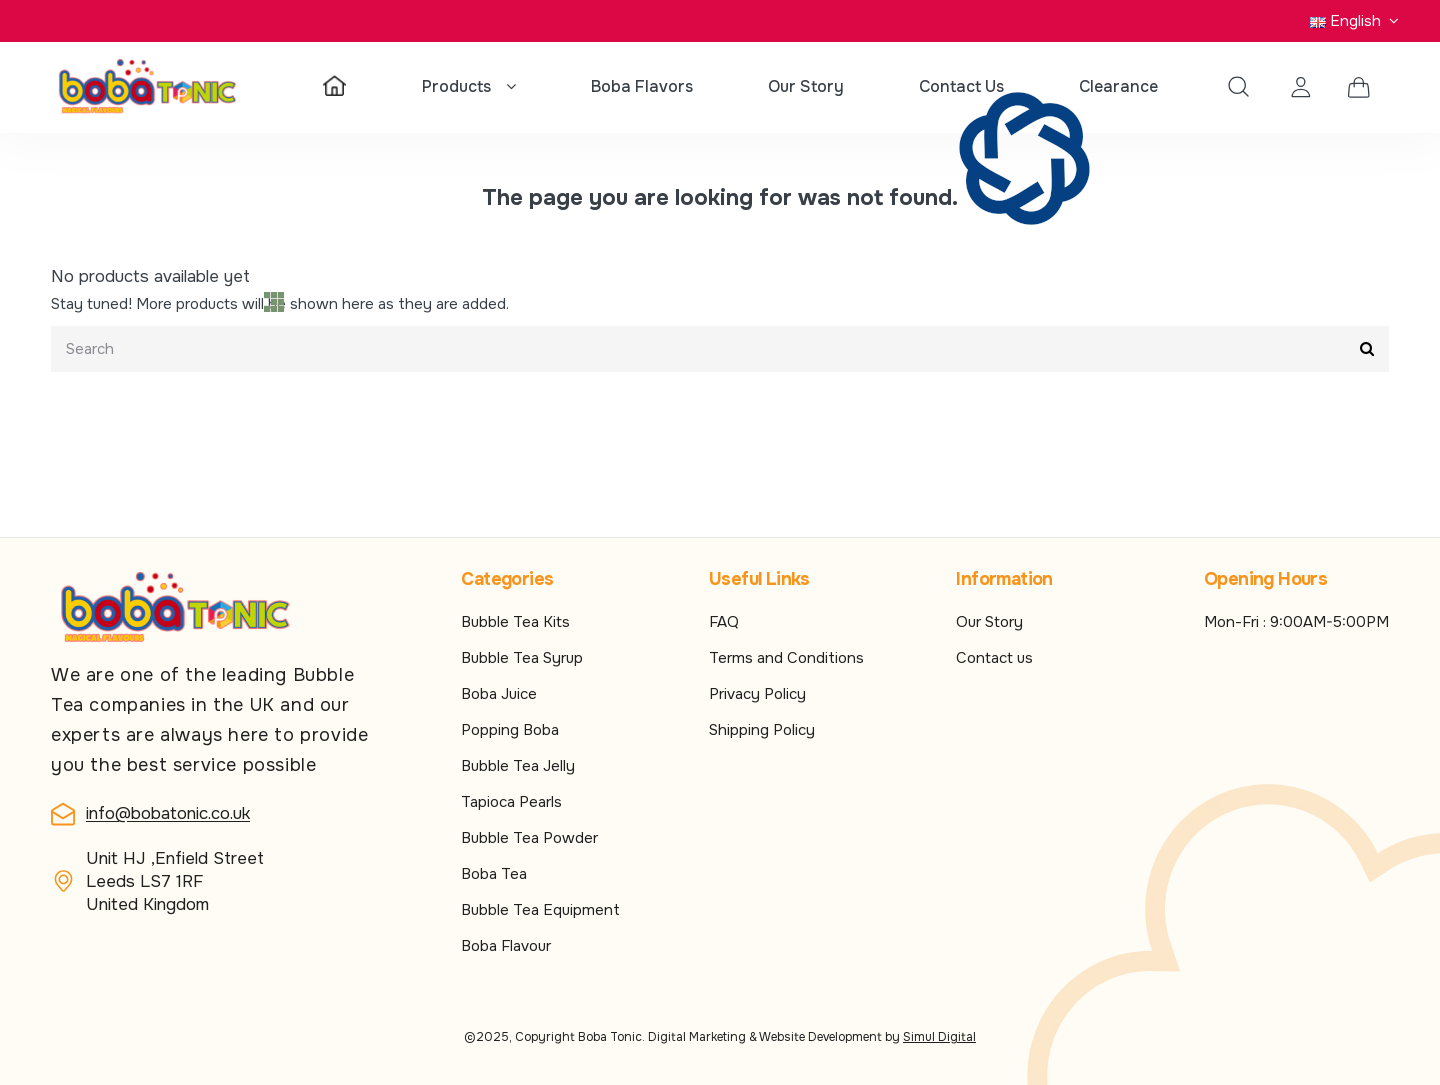 The image size is (1440, 1085). I want to click on OpenAI logo, so click(1024, 158).